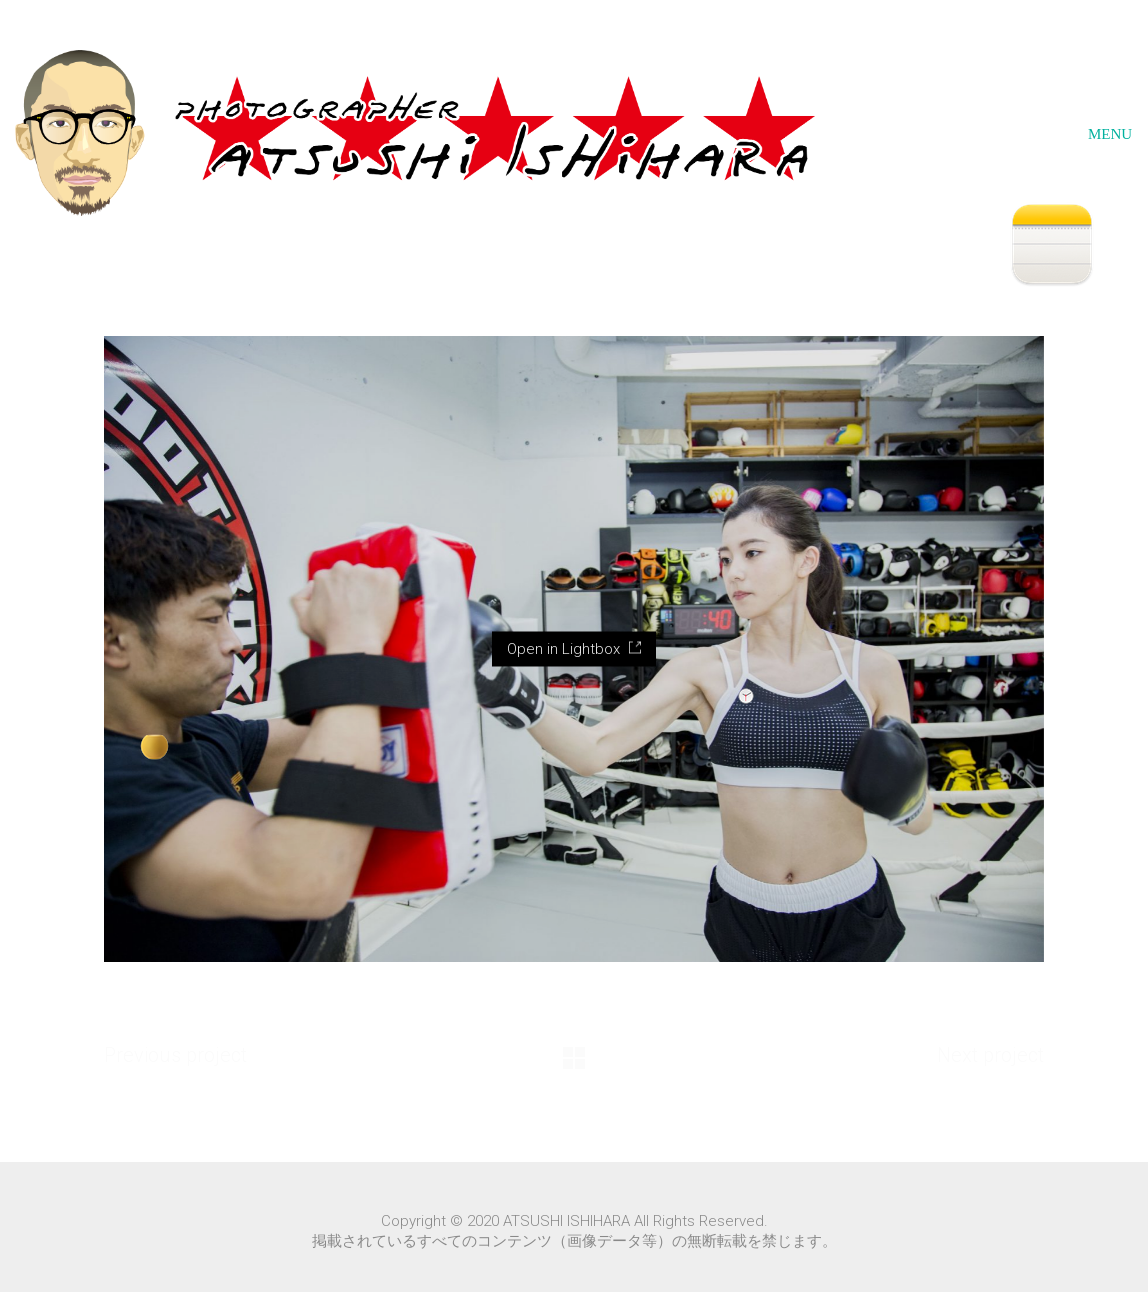 This screenshot has height=1292, width=1148. Describe the element at coordinates (746, 696) in the screenshot. I see `access recently opened files or folders` at that location.